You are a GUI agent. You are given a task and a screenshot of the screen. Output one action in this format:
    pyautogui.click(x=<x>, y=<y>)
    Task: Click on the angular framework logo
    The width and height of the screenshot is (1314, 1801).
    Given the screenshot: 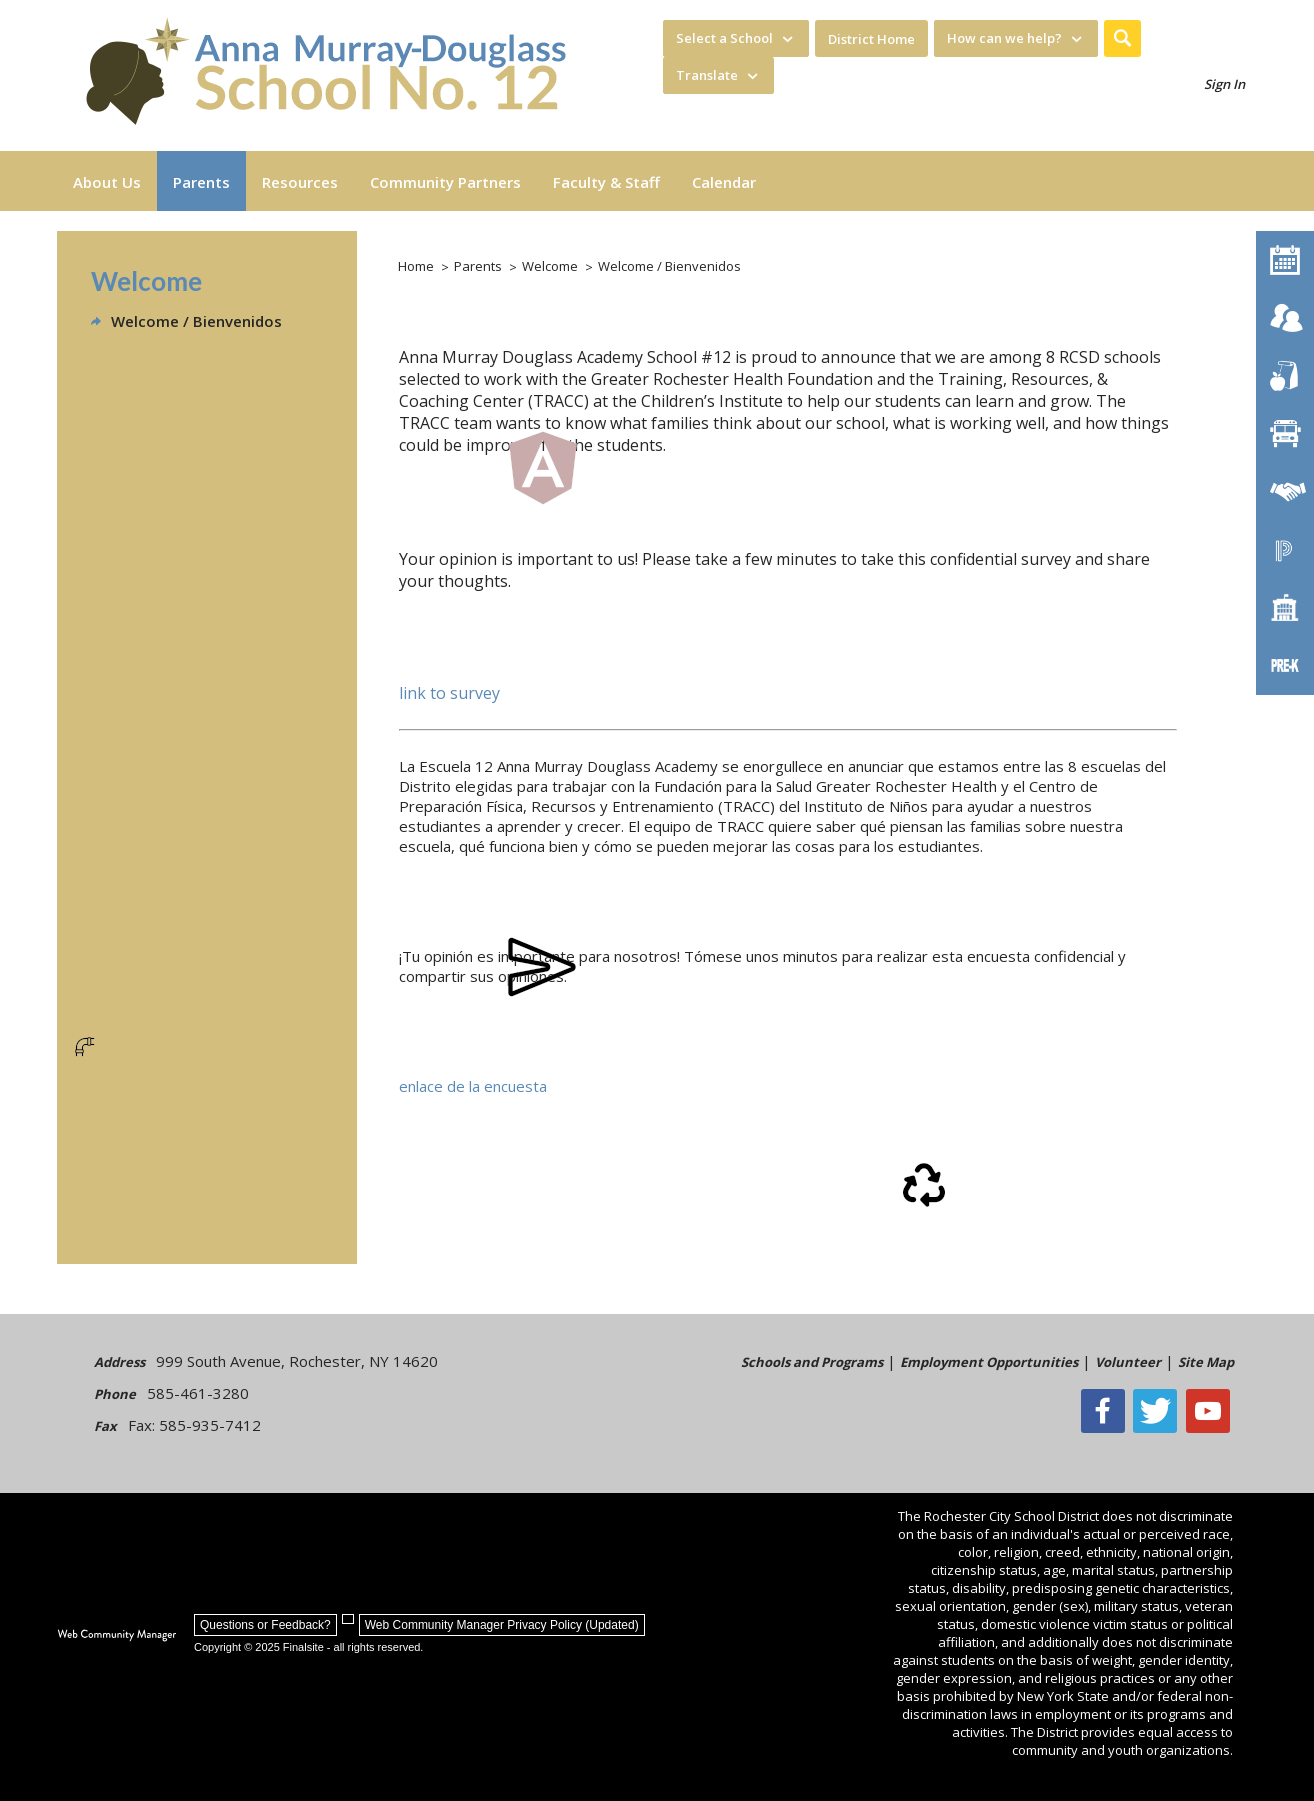 What is the action you would take?
    pyautogui.click(x=543, y=468)
    